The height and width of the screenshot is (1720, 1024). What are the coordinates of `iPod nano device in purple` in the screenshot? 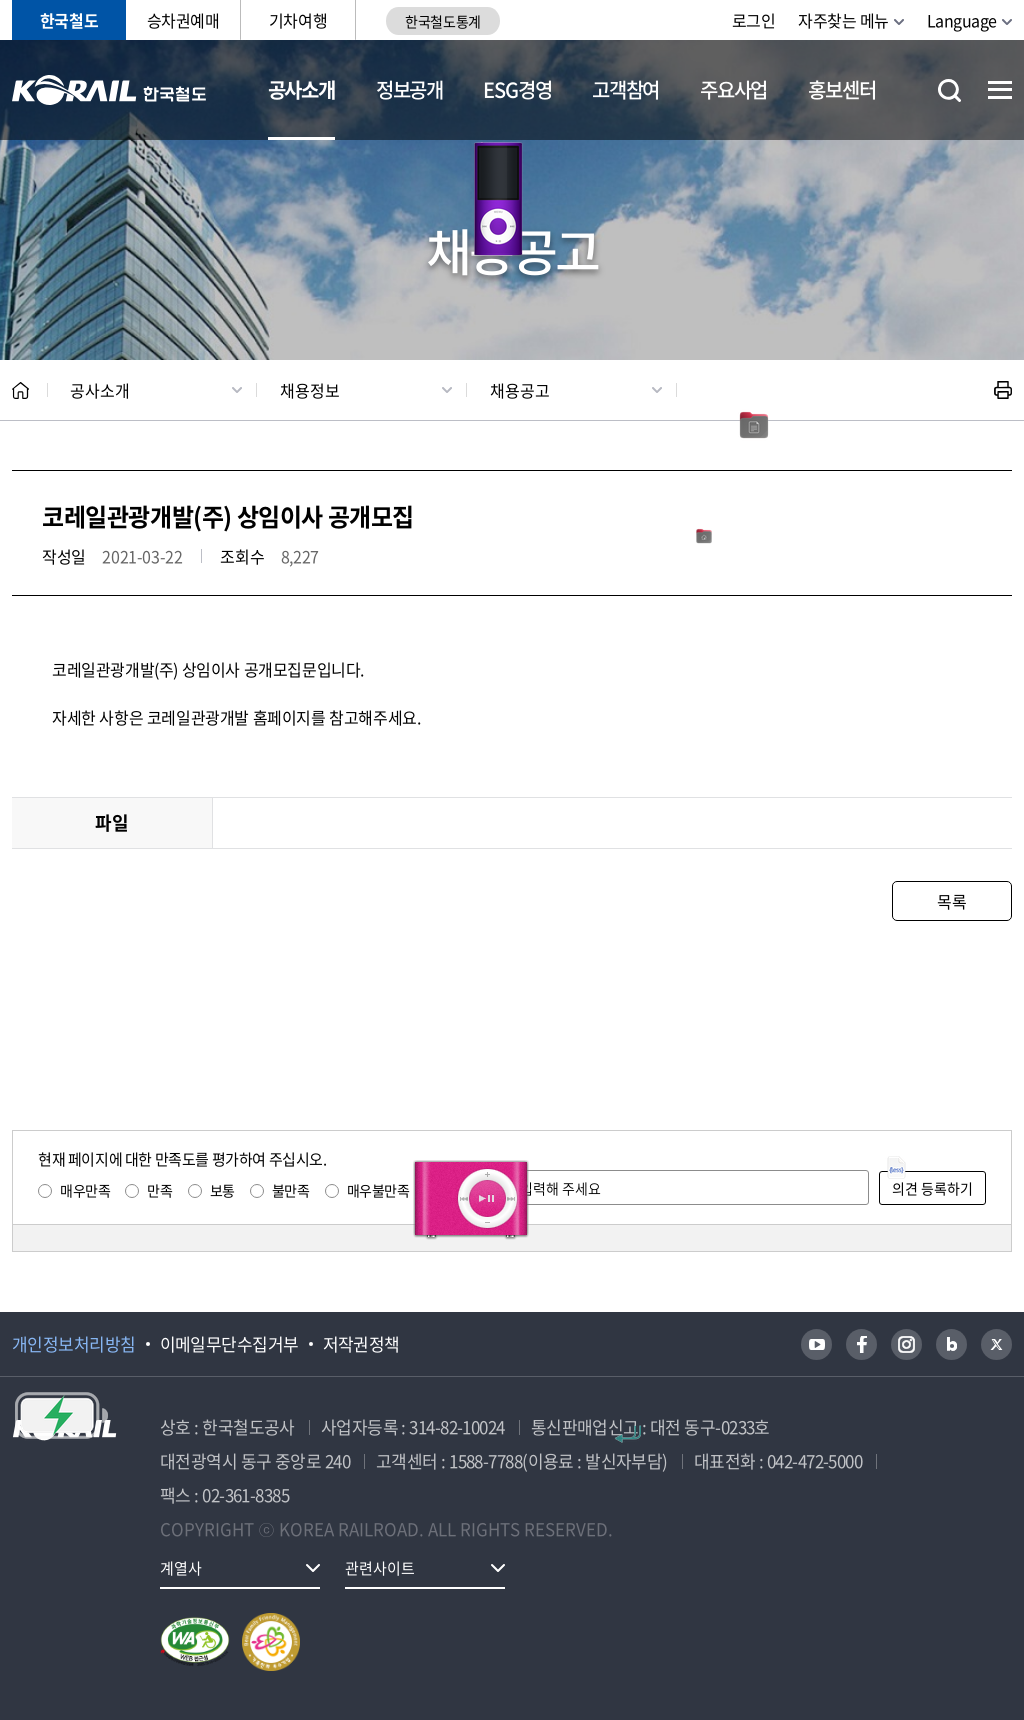 It's located at (497, 200).